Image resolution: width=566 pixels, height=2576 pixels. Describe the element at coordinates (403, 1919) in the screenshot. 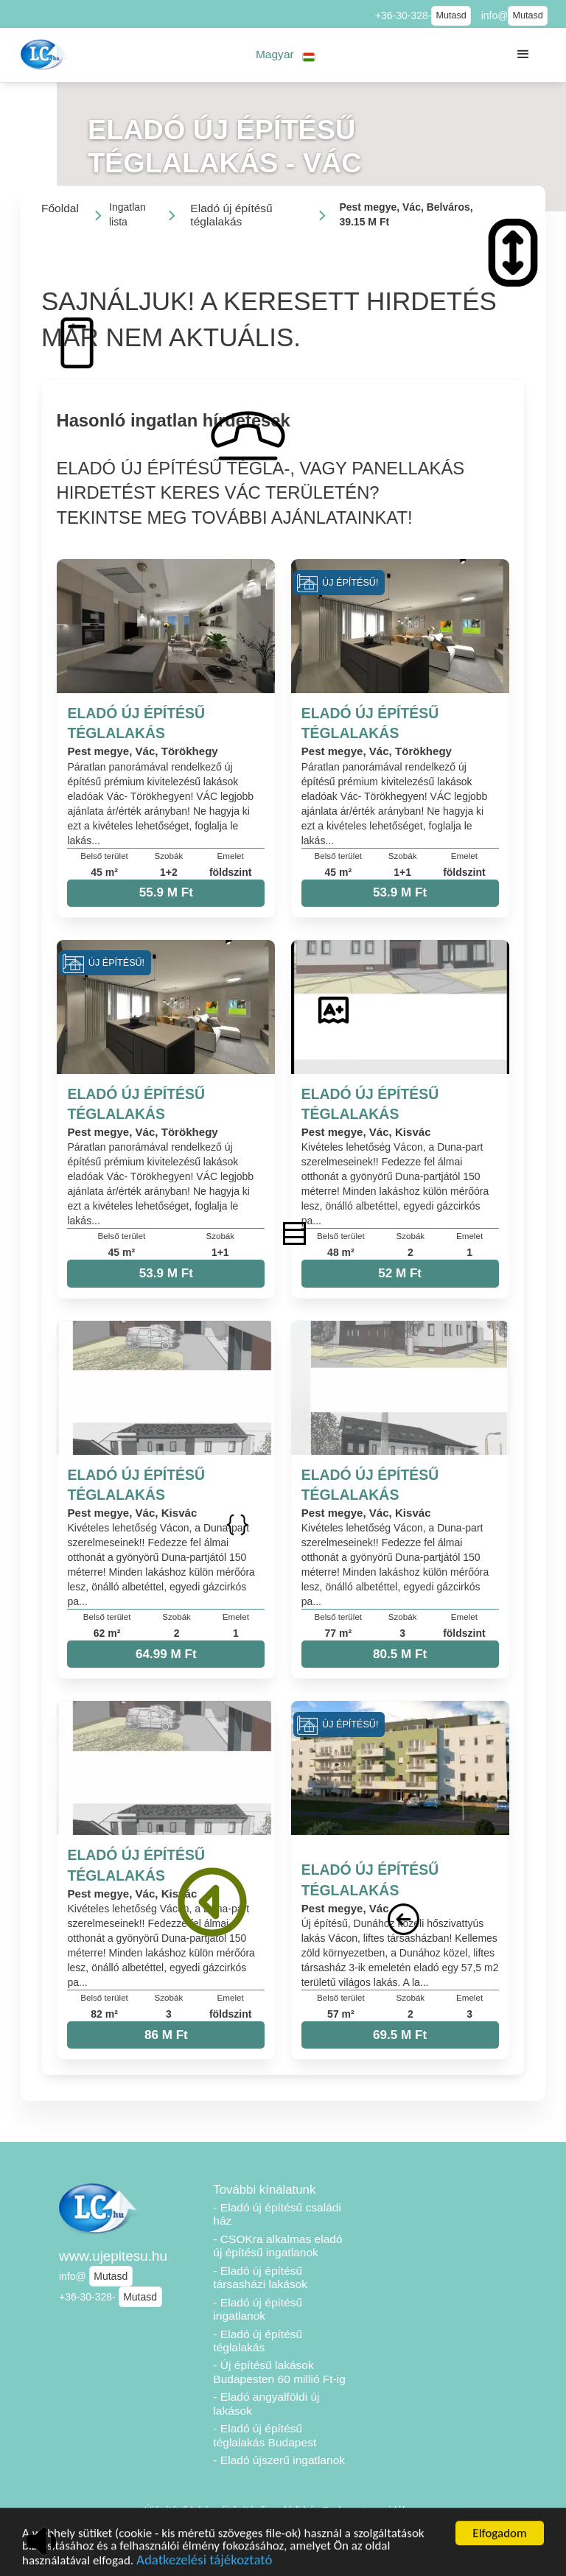

I see `go back to the previous screen` at that location.